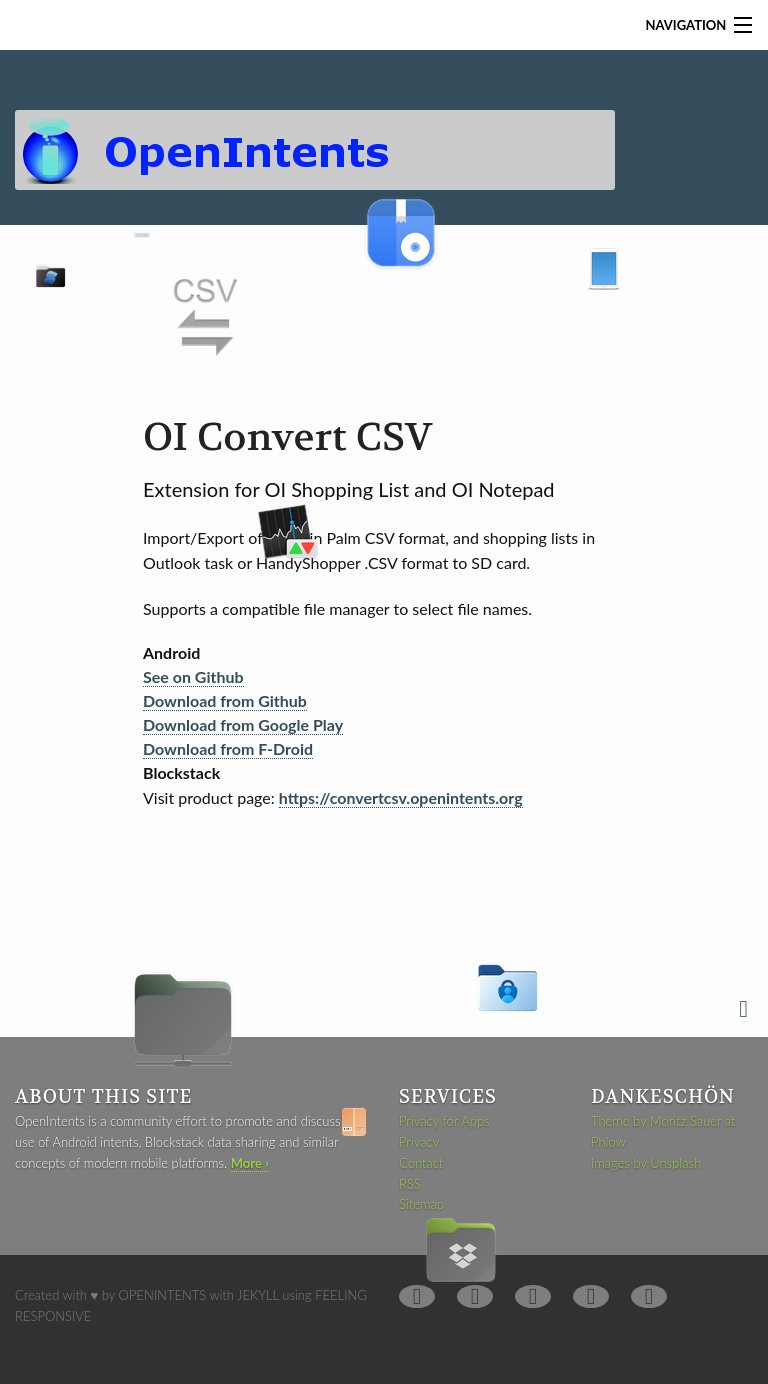 The width and height of the screenshot is (768, 1384). Describe the element at coordinates (50, 276) in the screenshot. I see `folder containing SolidJS project files` at that location.